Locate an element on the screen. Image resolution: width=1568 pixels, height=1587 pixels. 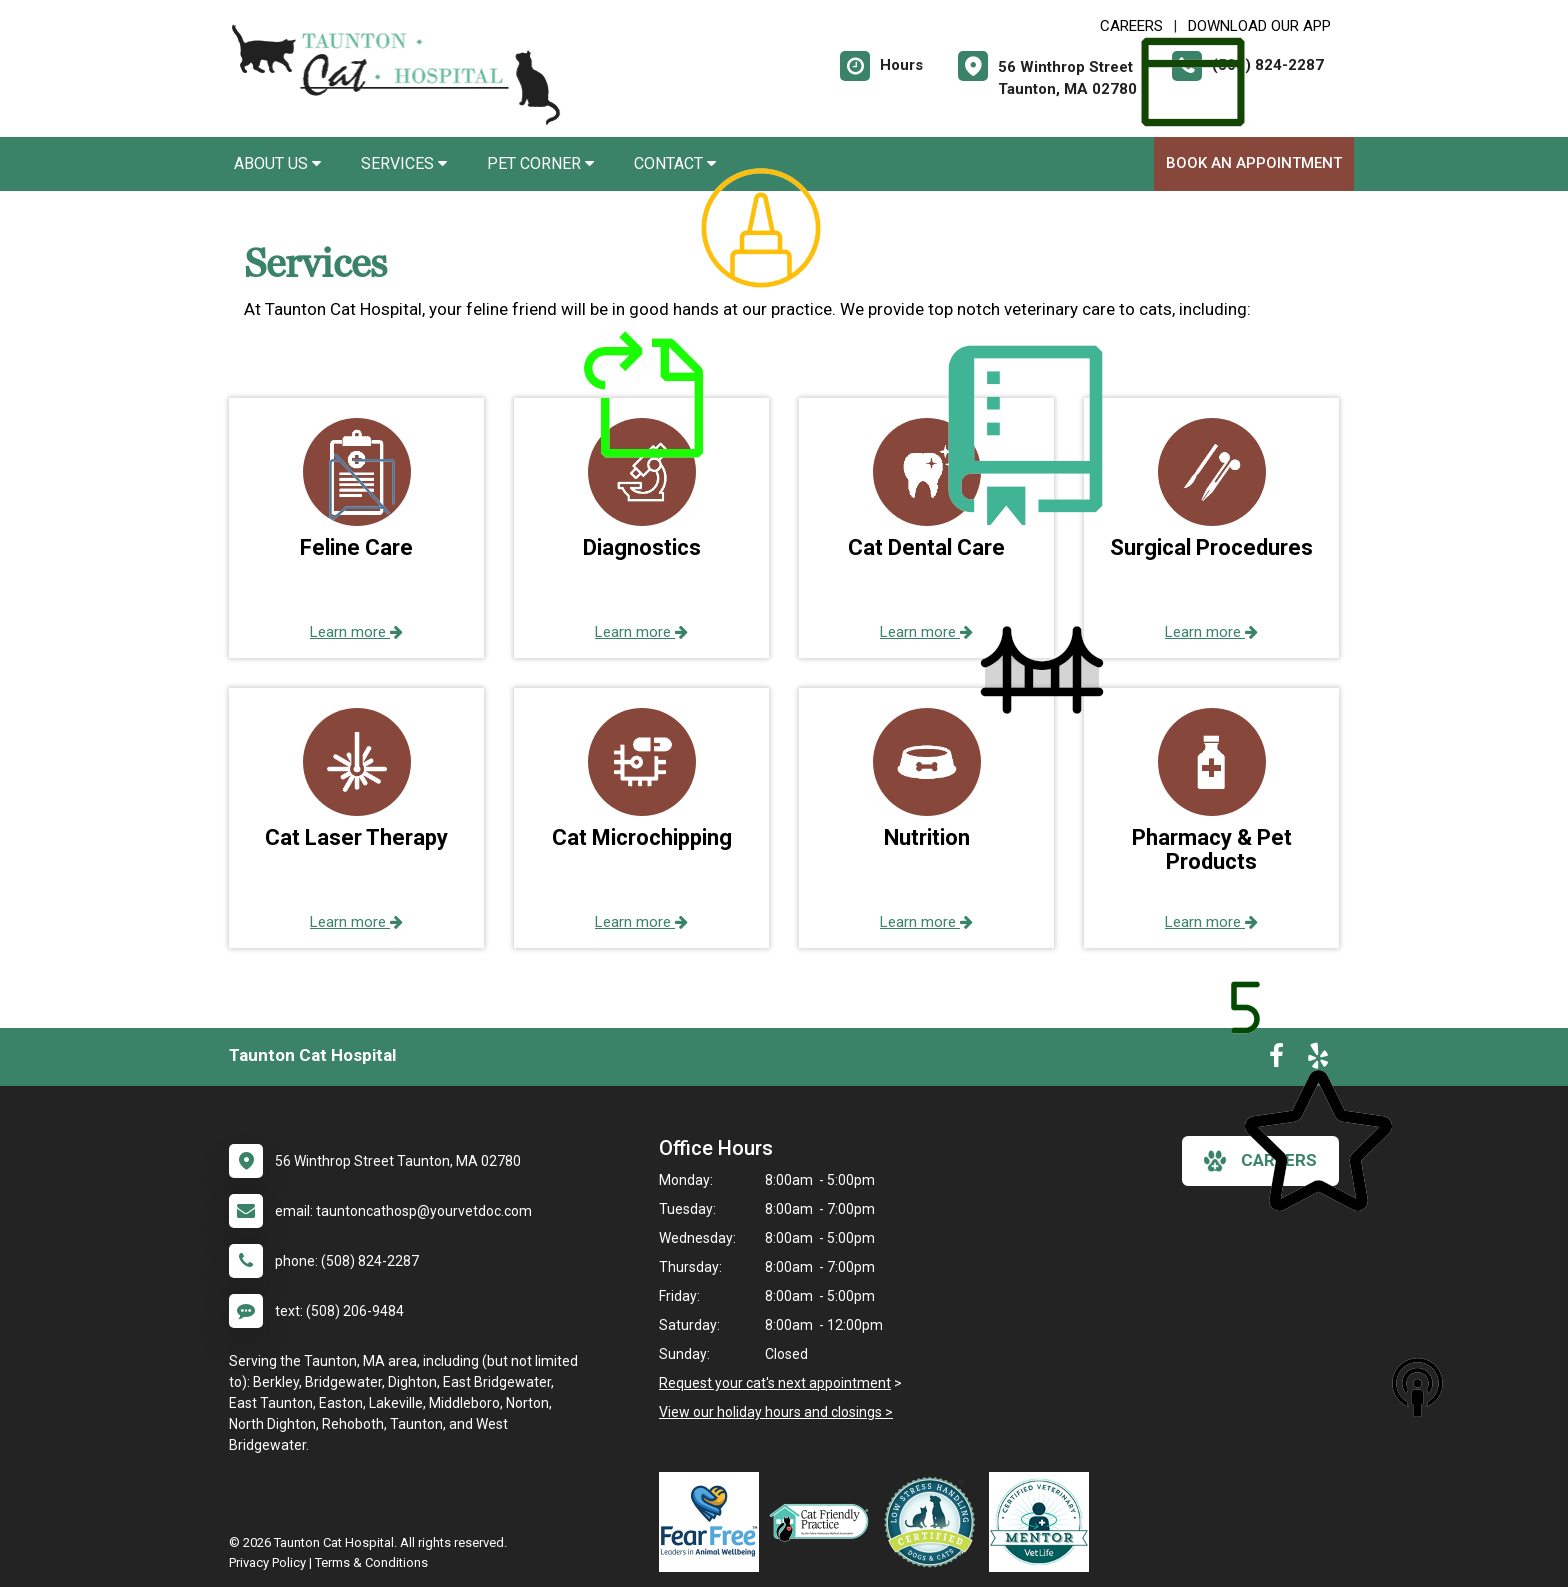
mute or disable chat notifications is located at coordinates (362, 484).